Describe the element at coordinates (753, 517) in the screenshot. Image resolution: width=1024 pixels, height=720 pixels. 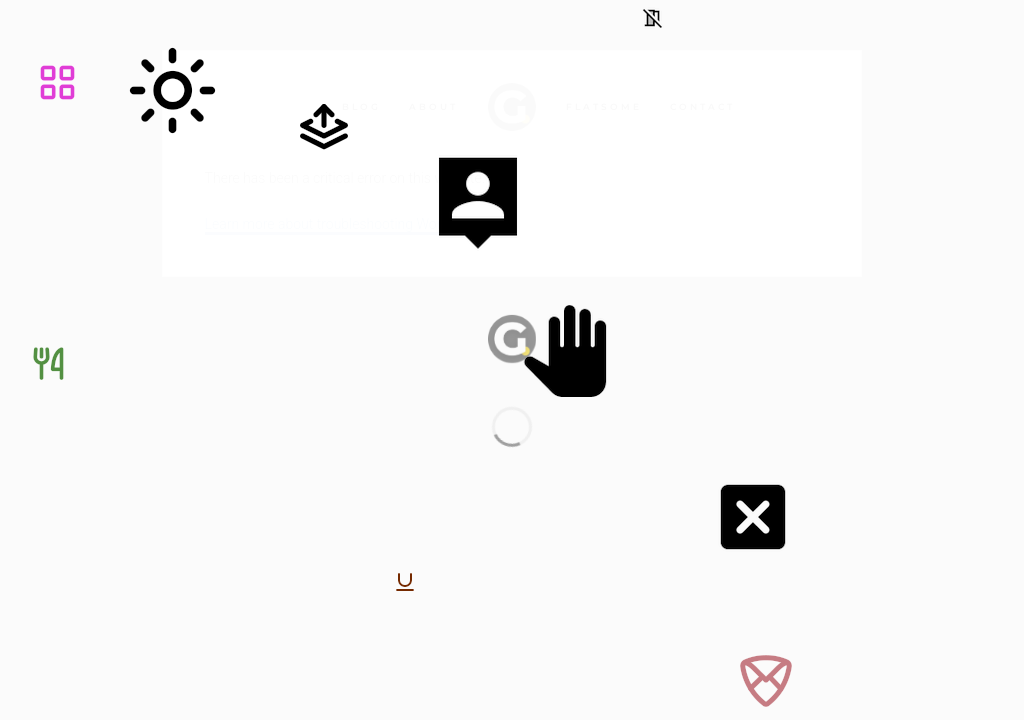
I see `indicates a disabled or unavailable feature` at that location.